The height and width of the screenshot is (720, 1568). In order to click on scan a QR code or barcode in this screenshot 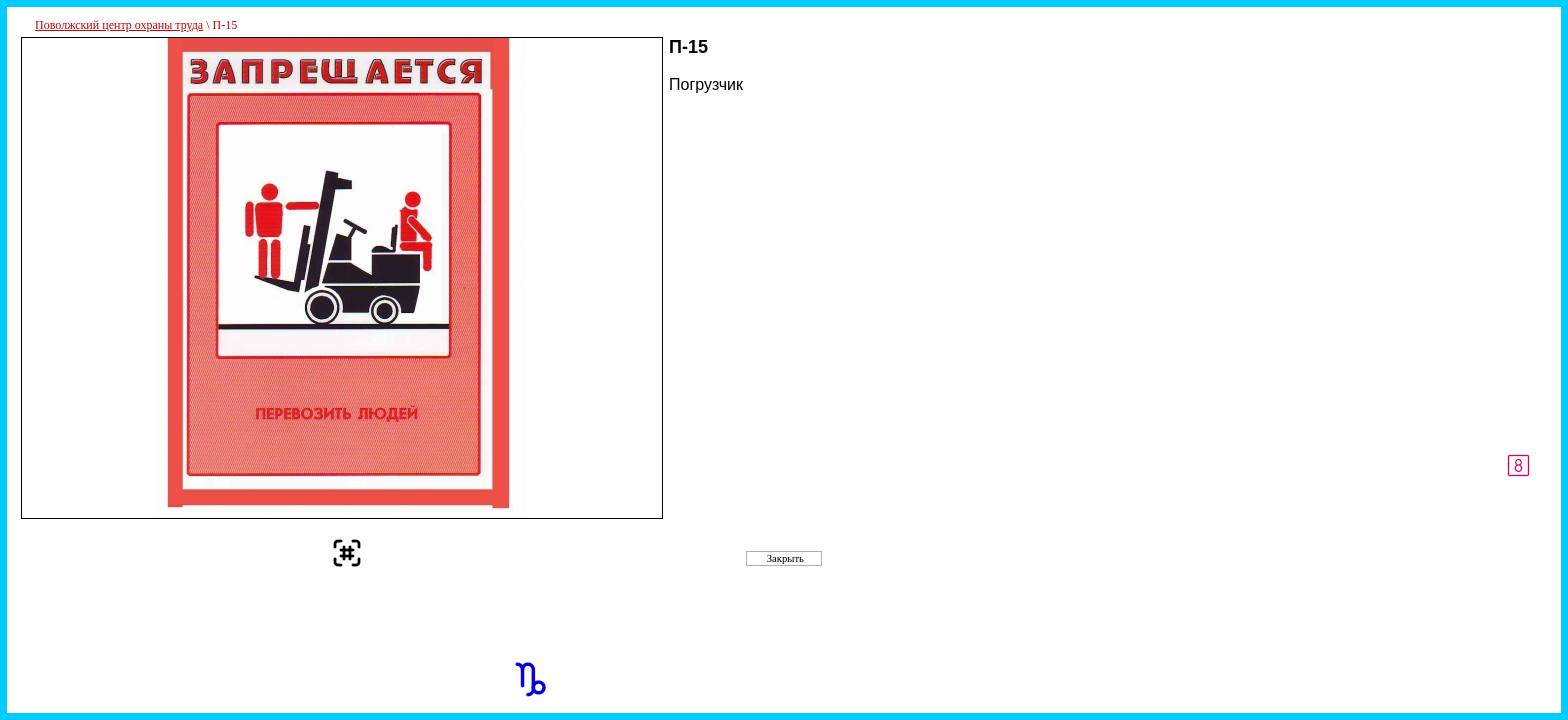, I will do `click(347, 553)`.